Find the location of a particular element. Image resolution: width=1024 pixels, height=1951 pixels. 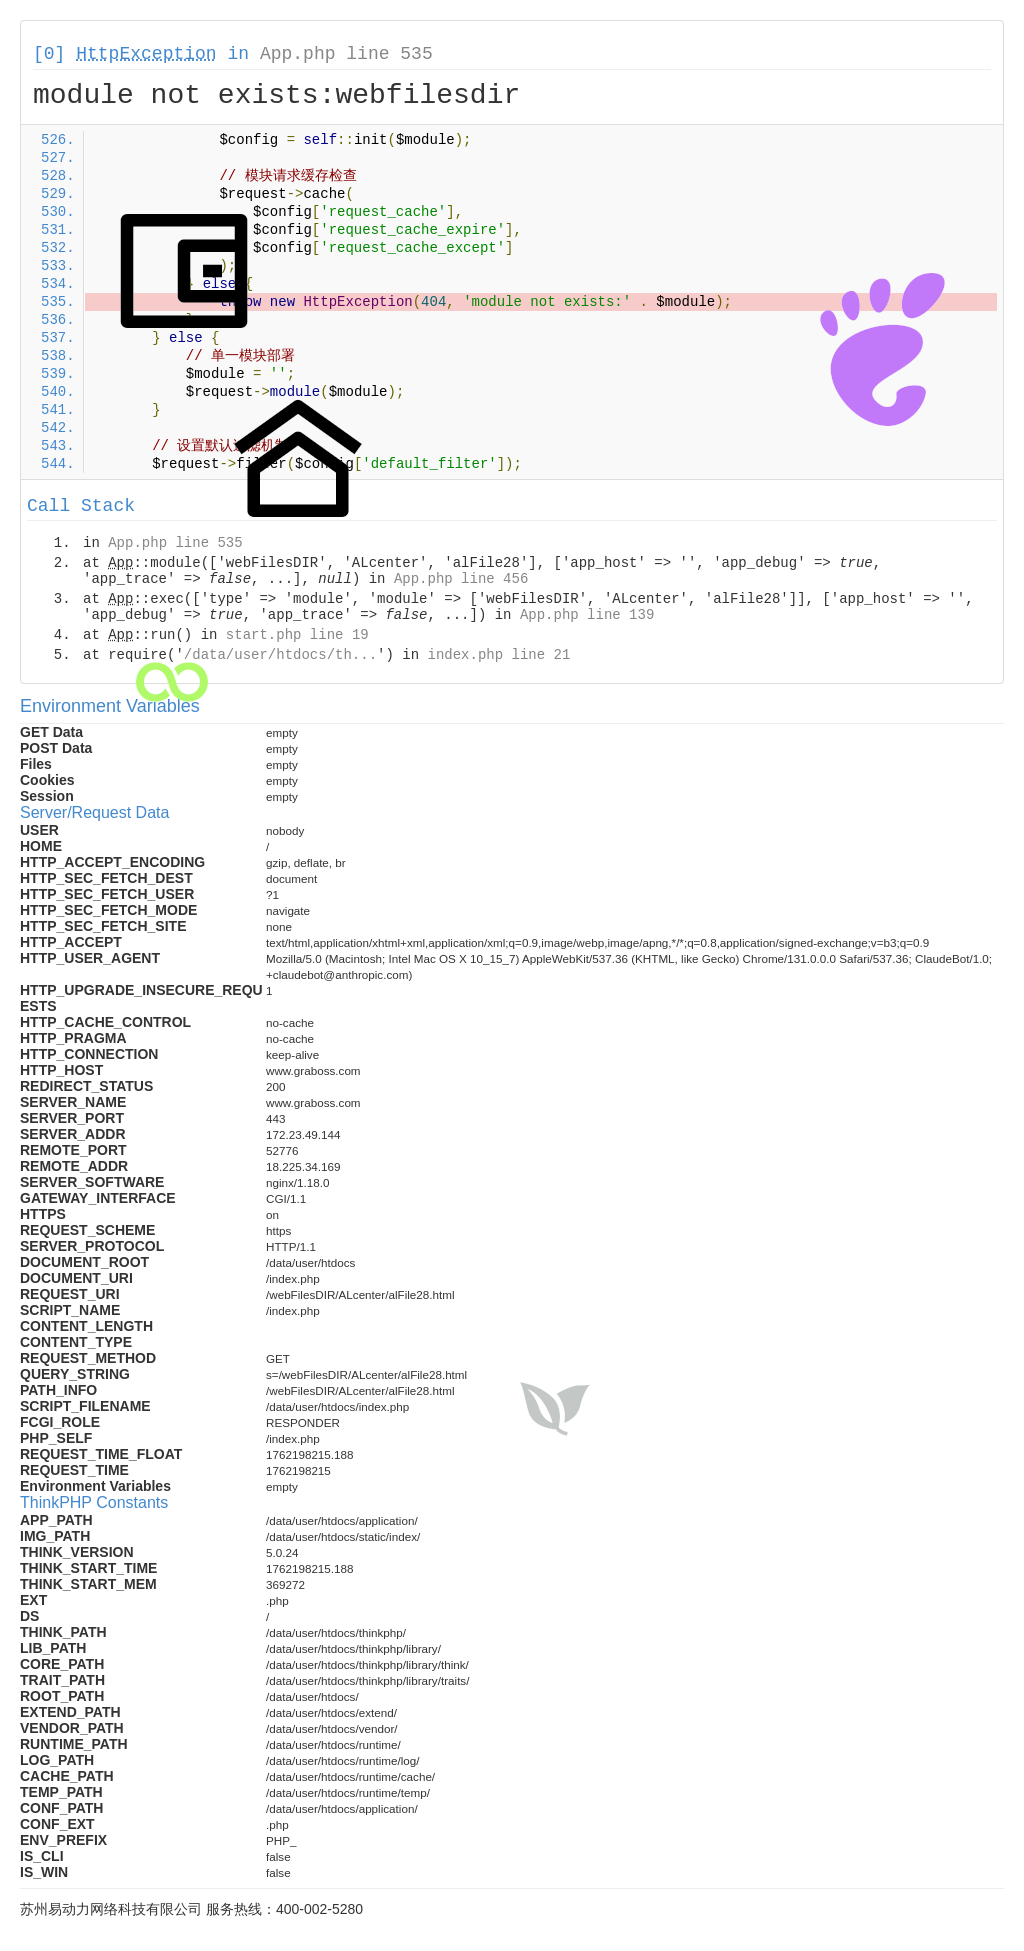

Elegoo brand logo is located at coordinates (172, 682).